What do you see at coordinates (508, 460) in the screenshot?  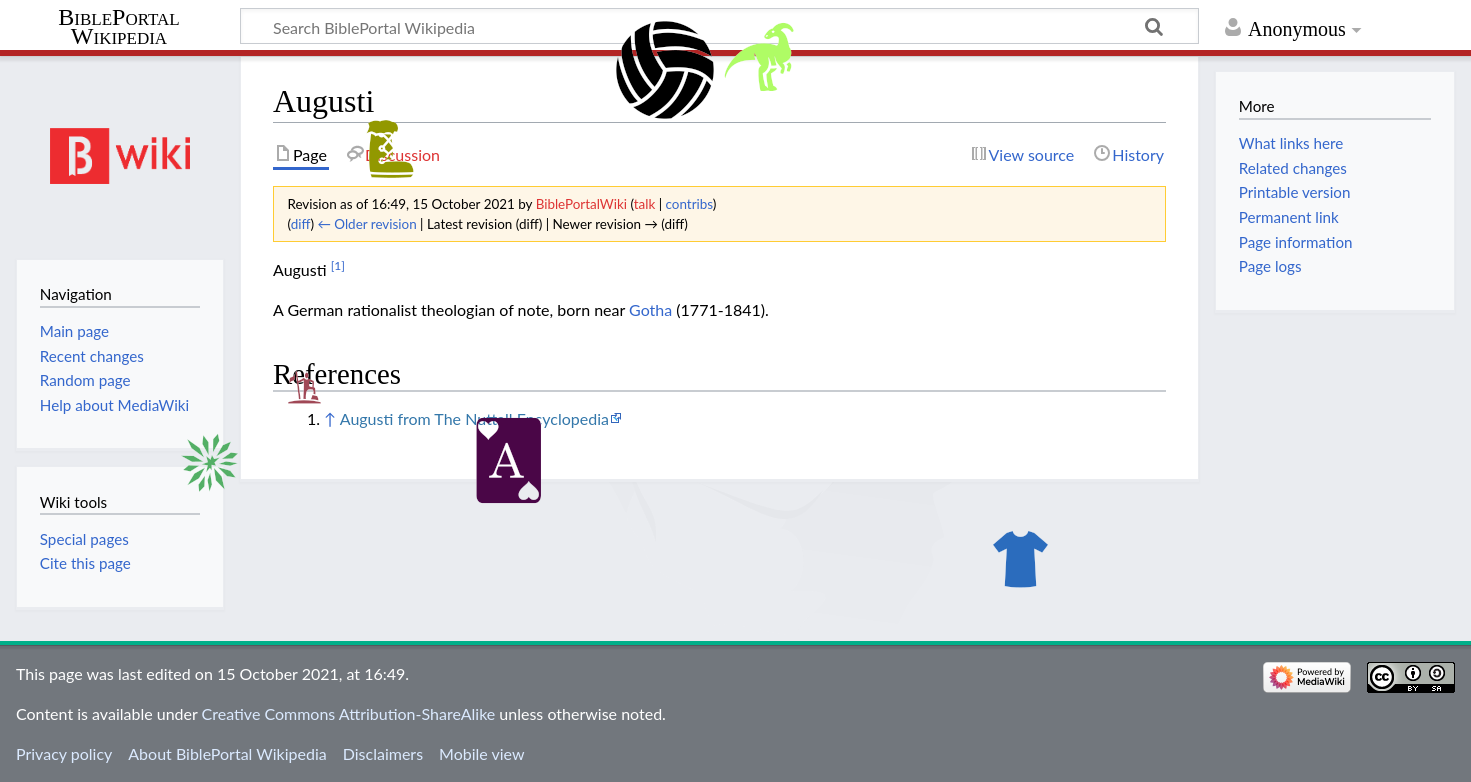 I see `play a card game or solitaire` at bounding box center [508, 460].